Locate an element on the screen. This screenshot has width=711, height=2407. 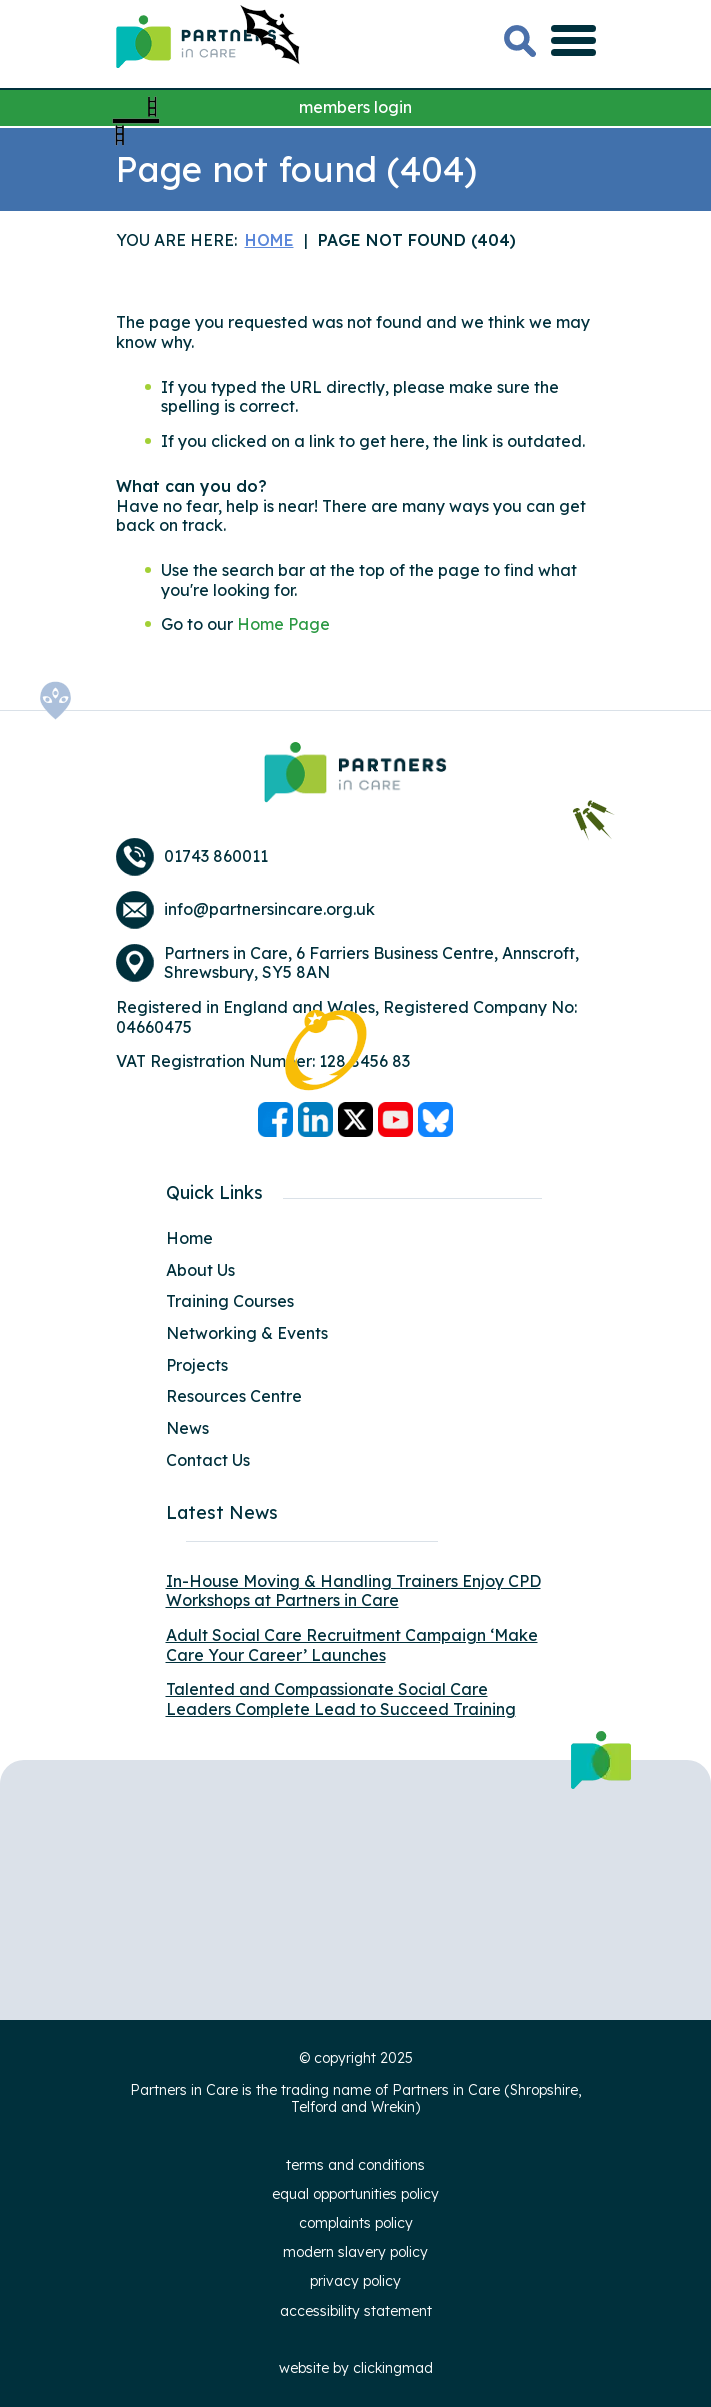
alien character or avatar selection is located at coordinates (55, 700).